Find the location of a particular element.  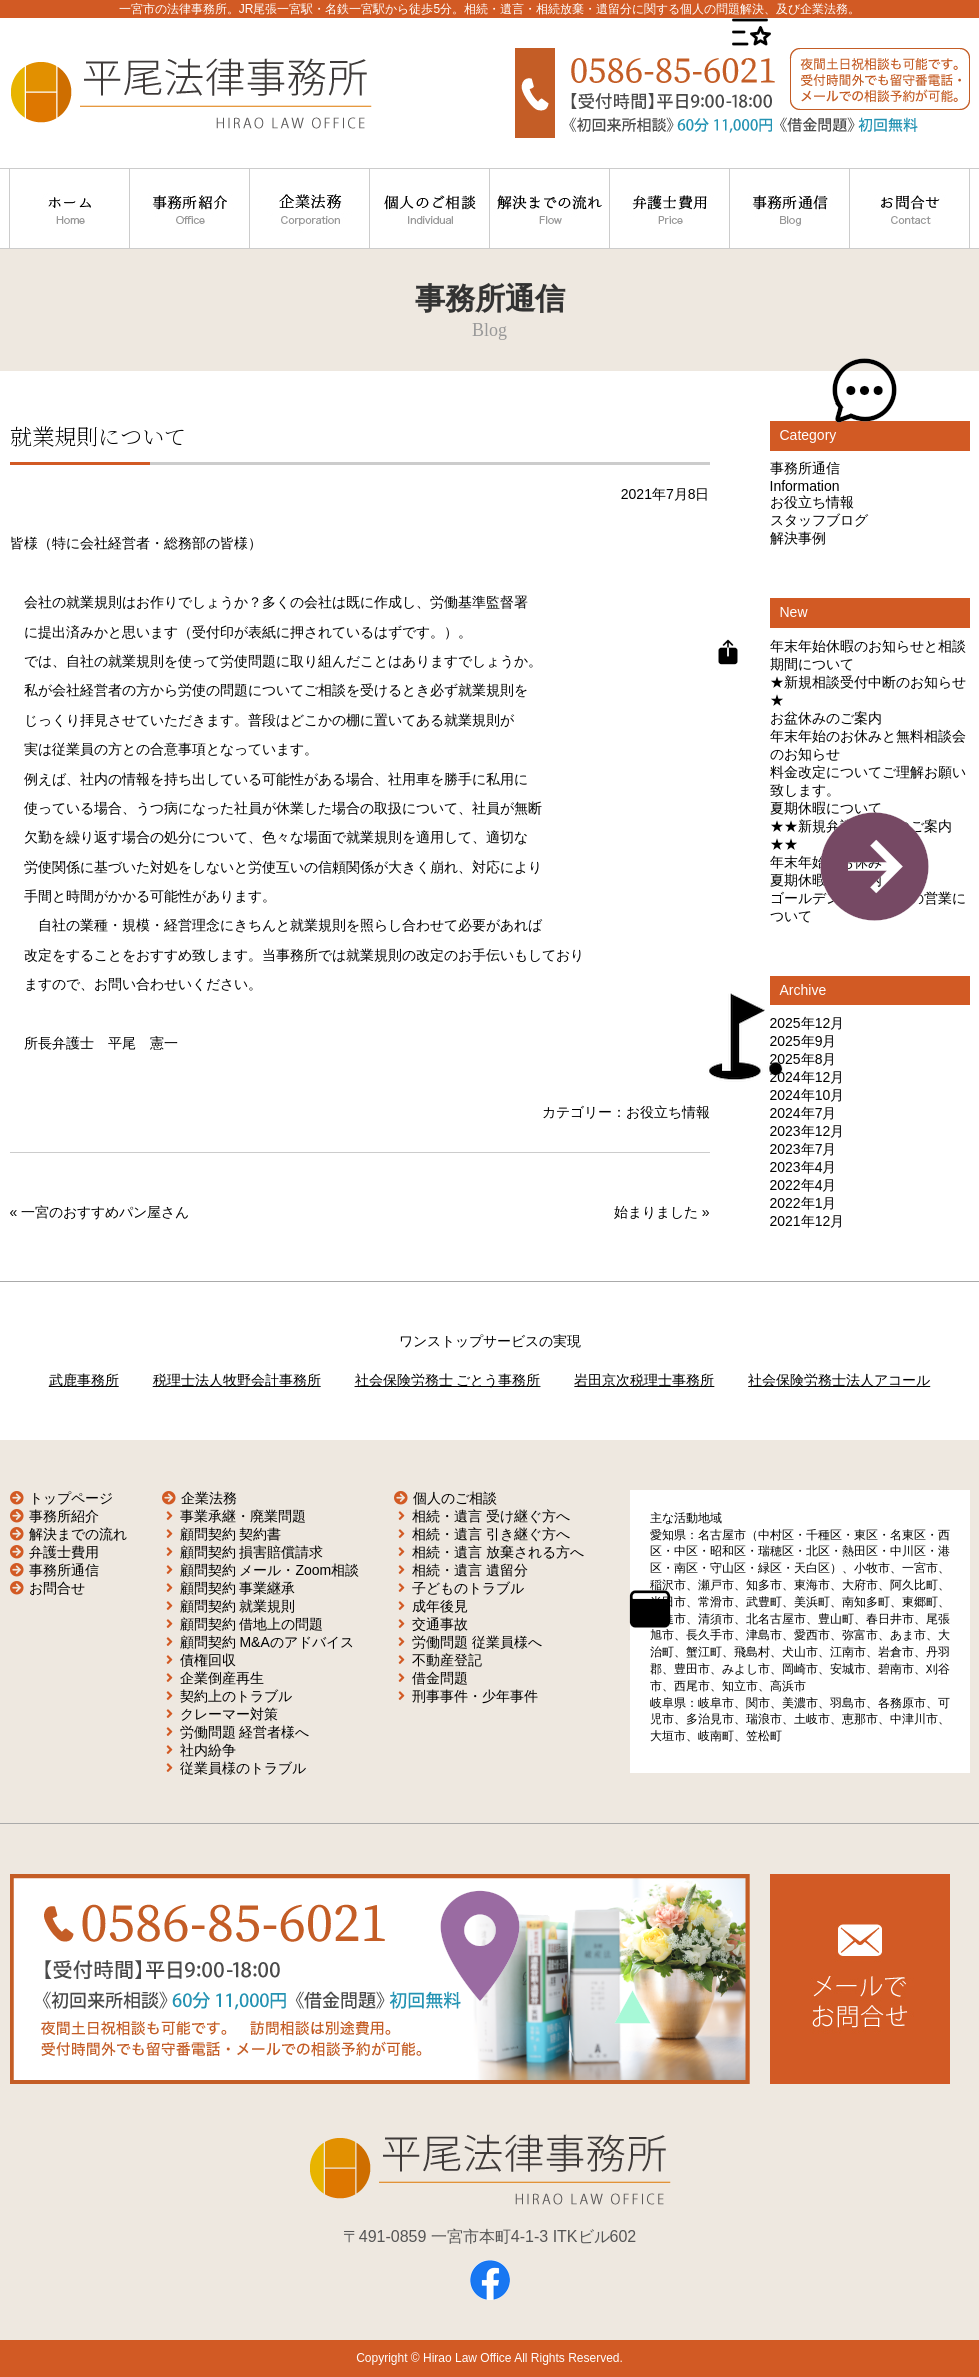

view current location on map is located at coordinates (480, 1946).